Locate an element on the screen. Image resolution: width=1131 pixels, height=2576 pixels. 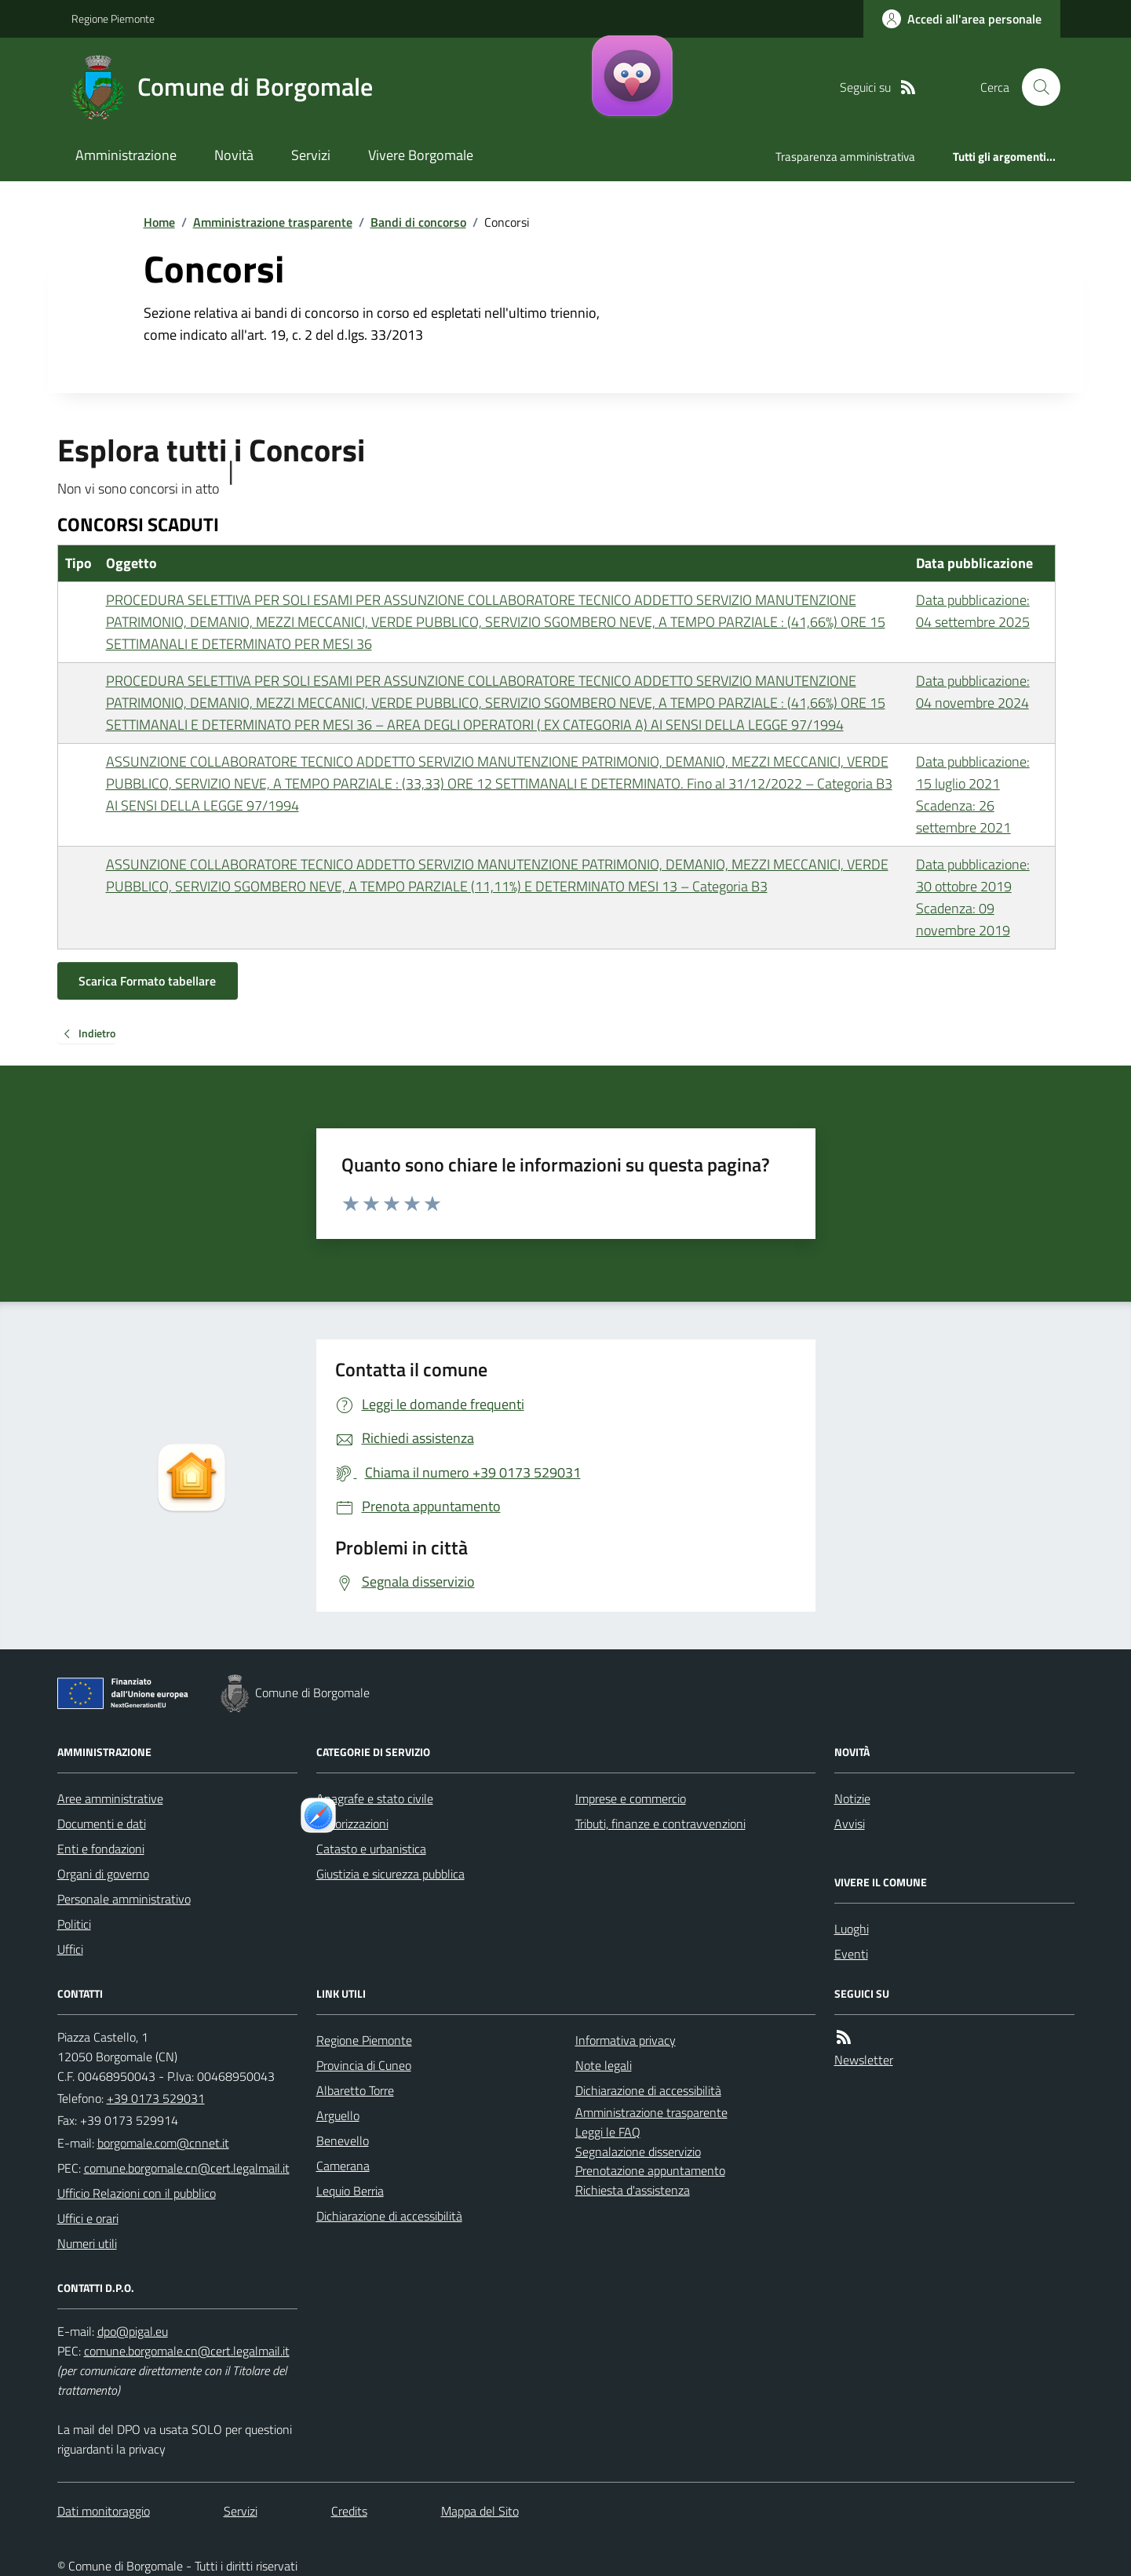
visual divider between UI elements is located at coordinates (232, 472).